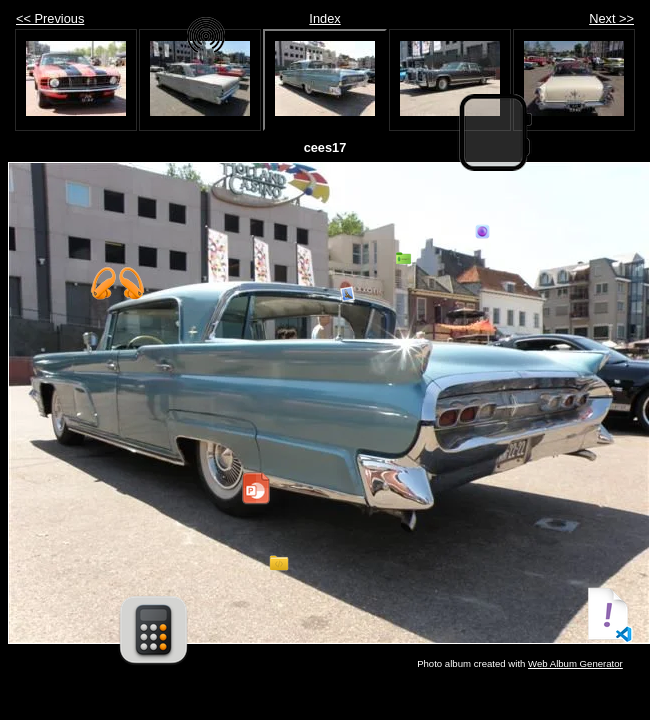  What do you see at coordinates (494, 132) in the screenshot?
I see `view connected Apple Watch in sidebar` at bounding box center [494, 132].